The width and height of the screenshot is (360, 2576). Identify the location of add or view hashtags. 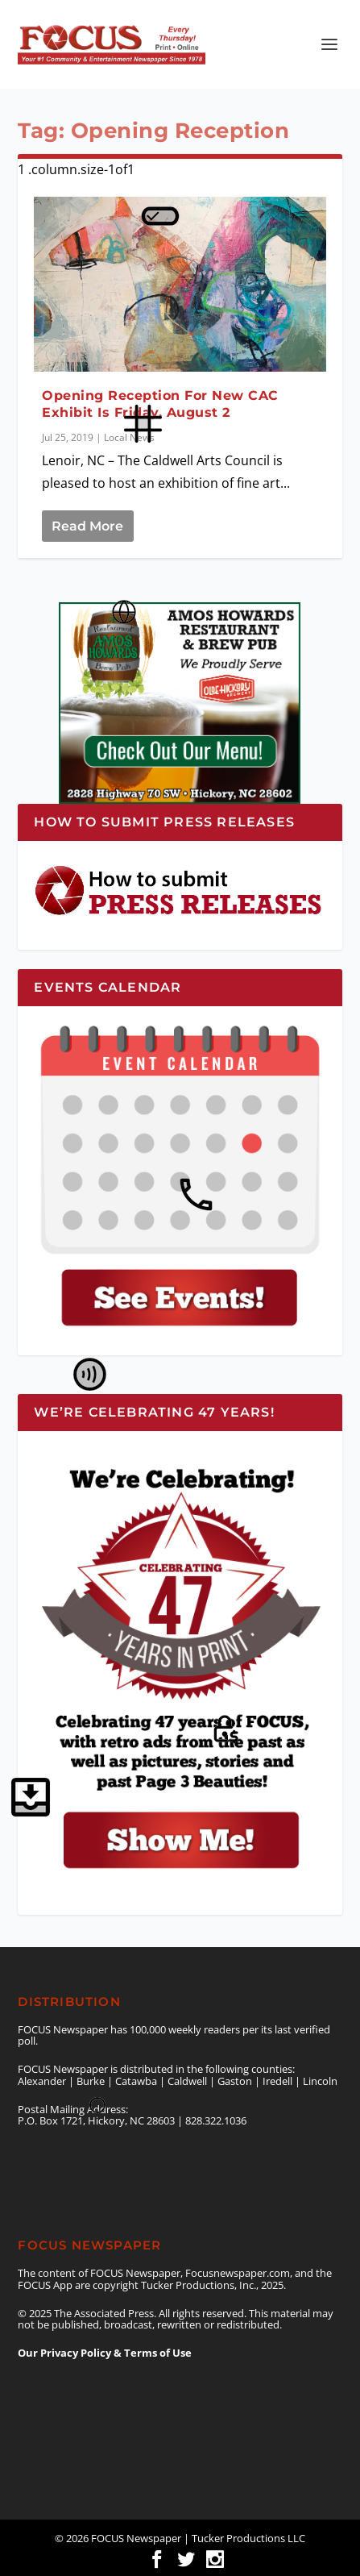
(143, 423).